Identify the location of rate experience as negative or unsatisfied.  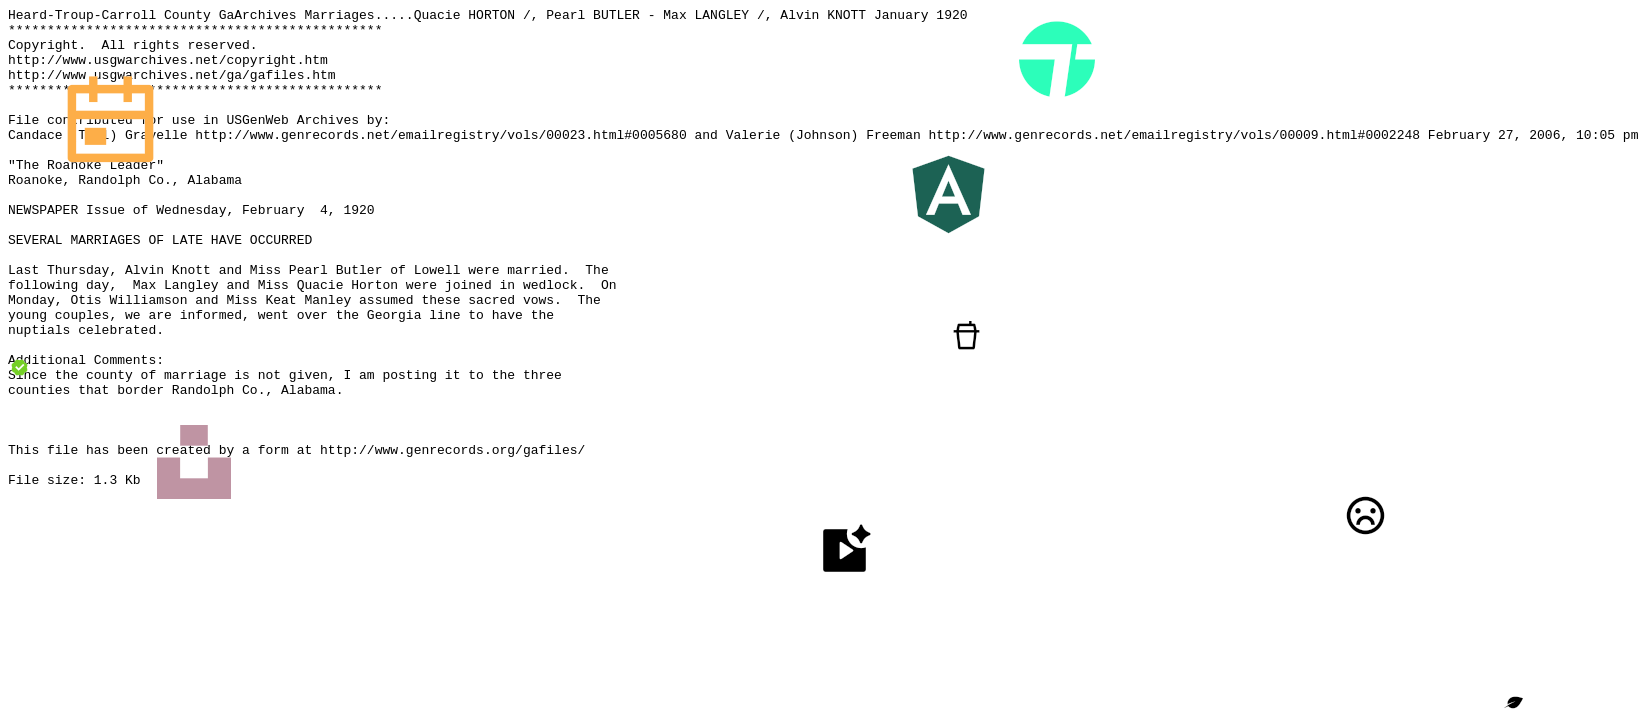
(1365, 515).